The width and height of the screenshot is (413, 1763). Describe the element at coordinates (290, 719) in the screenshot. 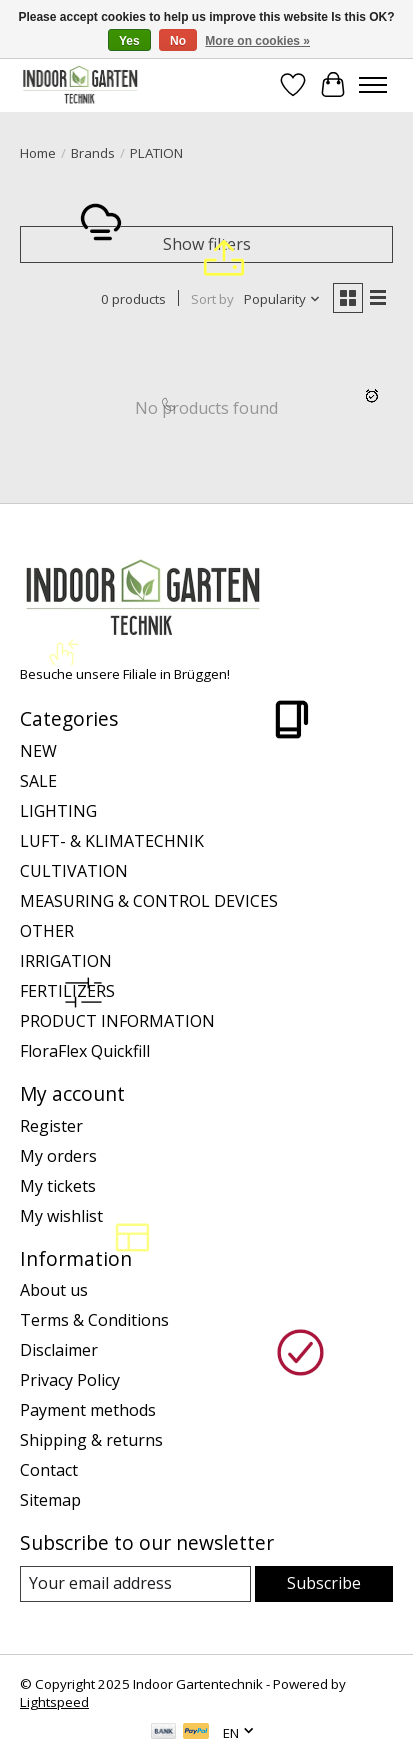

I see `view towel or linen amenities` at that location.